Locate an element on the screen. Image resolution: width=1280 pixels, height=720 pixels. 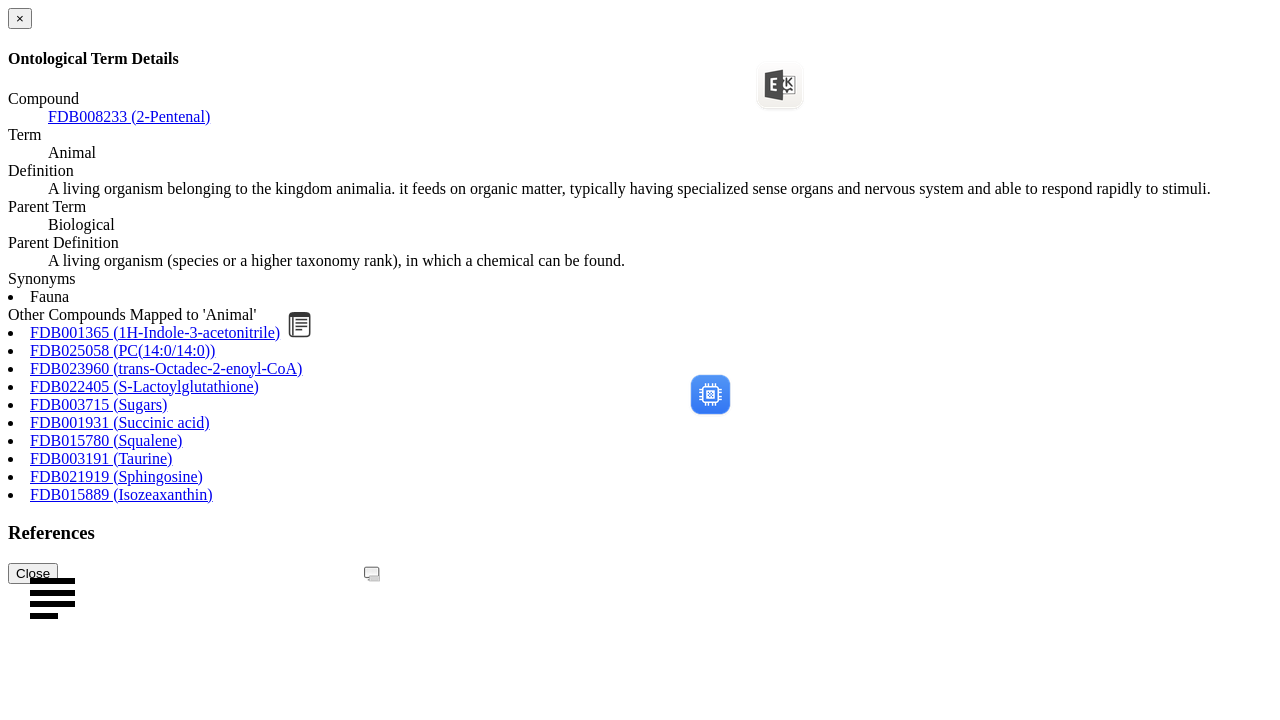
browse electronics or hardware apps is located at coordinates (710, 394).